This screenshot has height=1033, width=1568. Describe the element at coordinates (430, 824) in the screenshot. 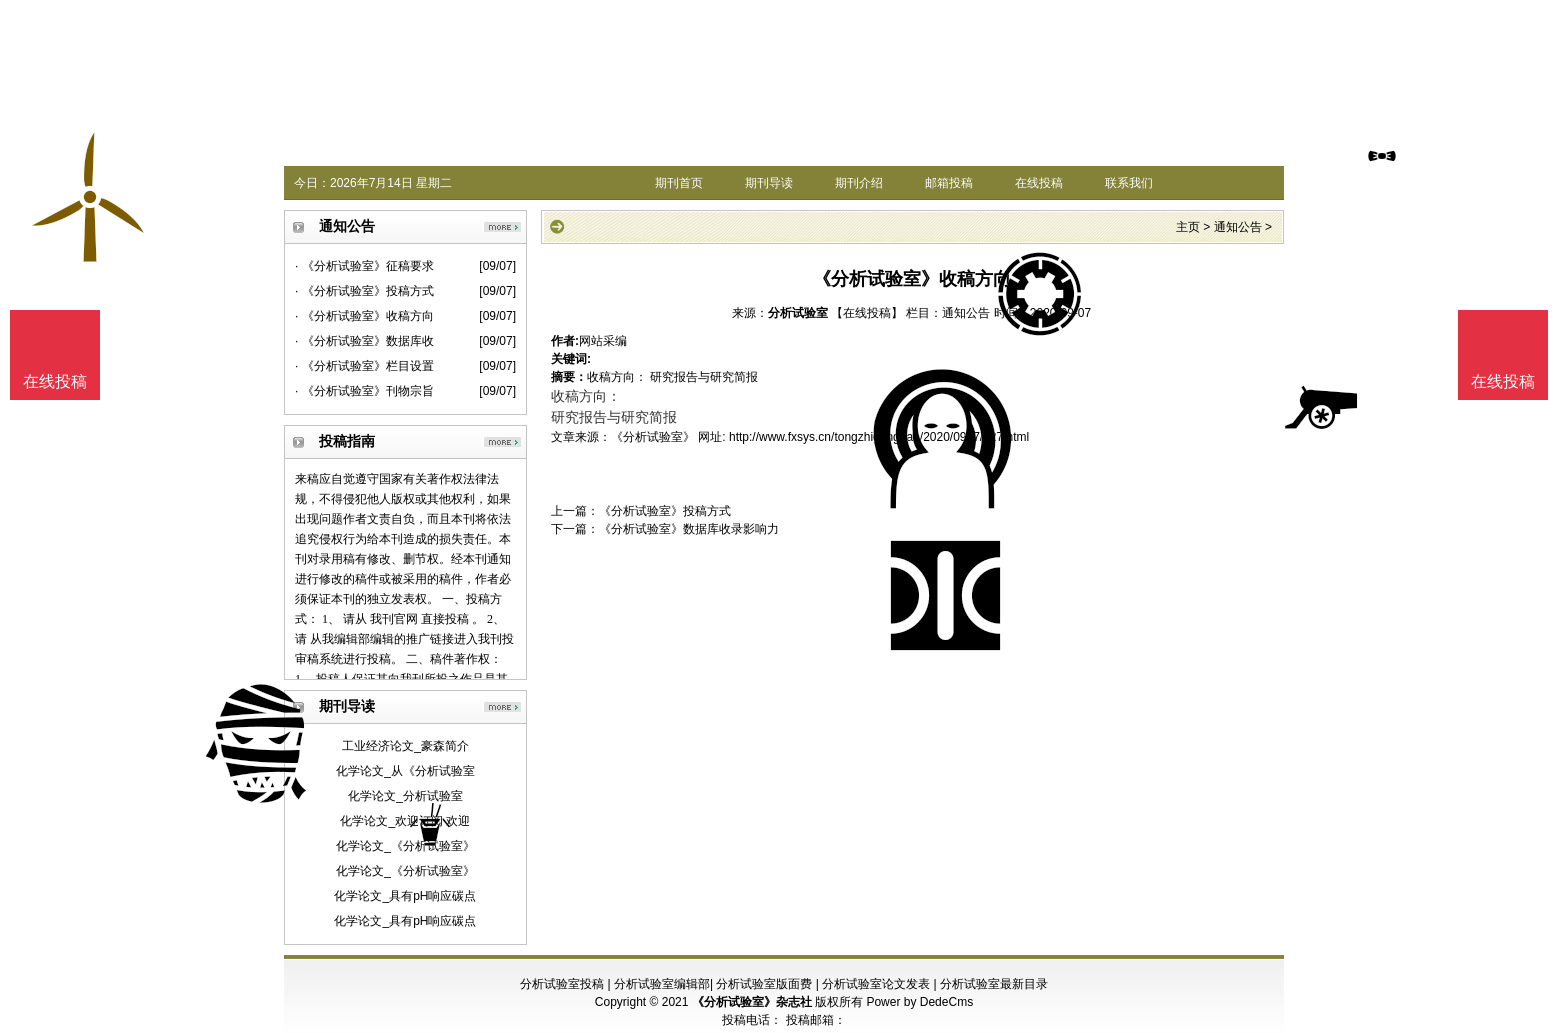

I see `quick food or noodle delivery option` at that location.